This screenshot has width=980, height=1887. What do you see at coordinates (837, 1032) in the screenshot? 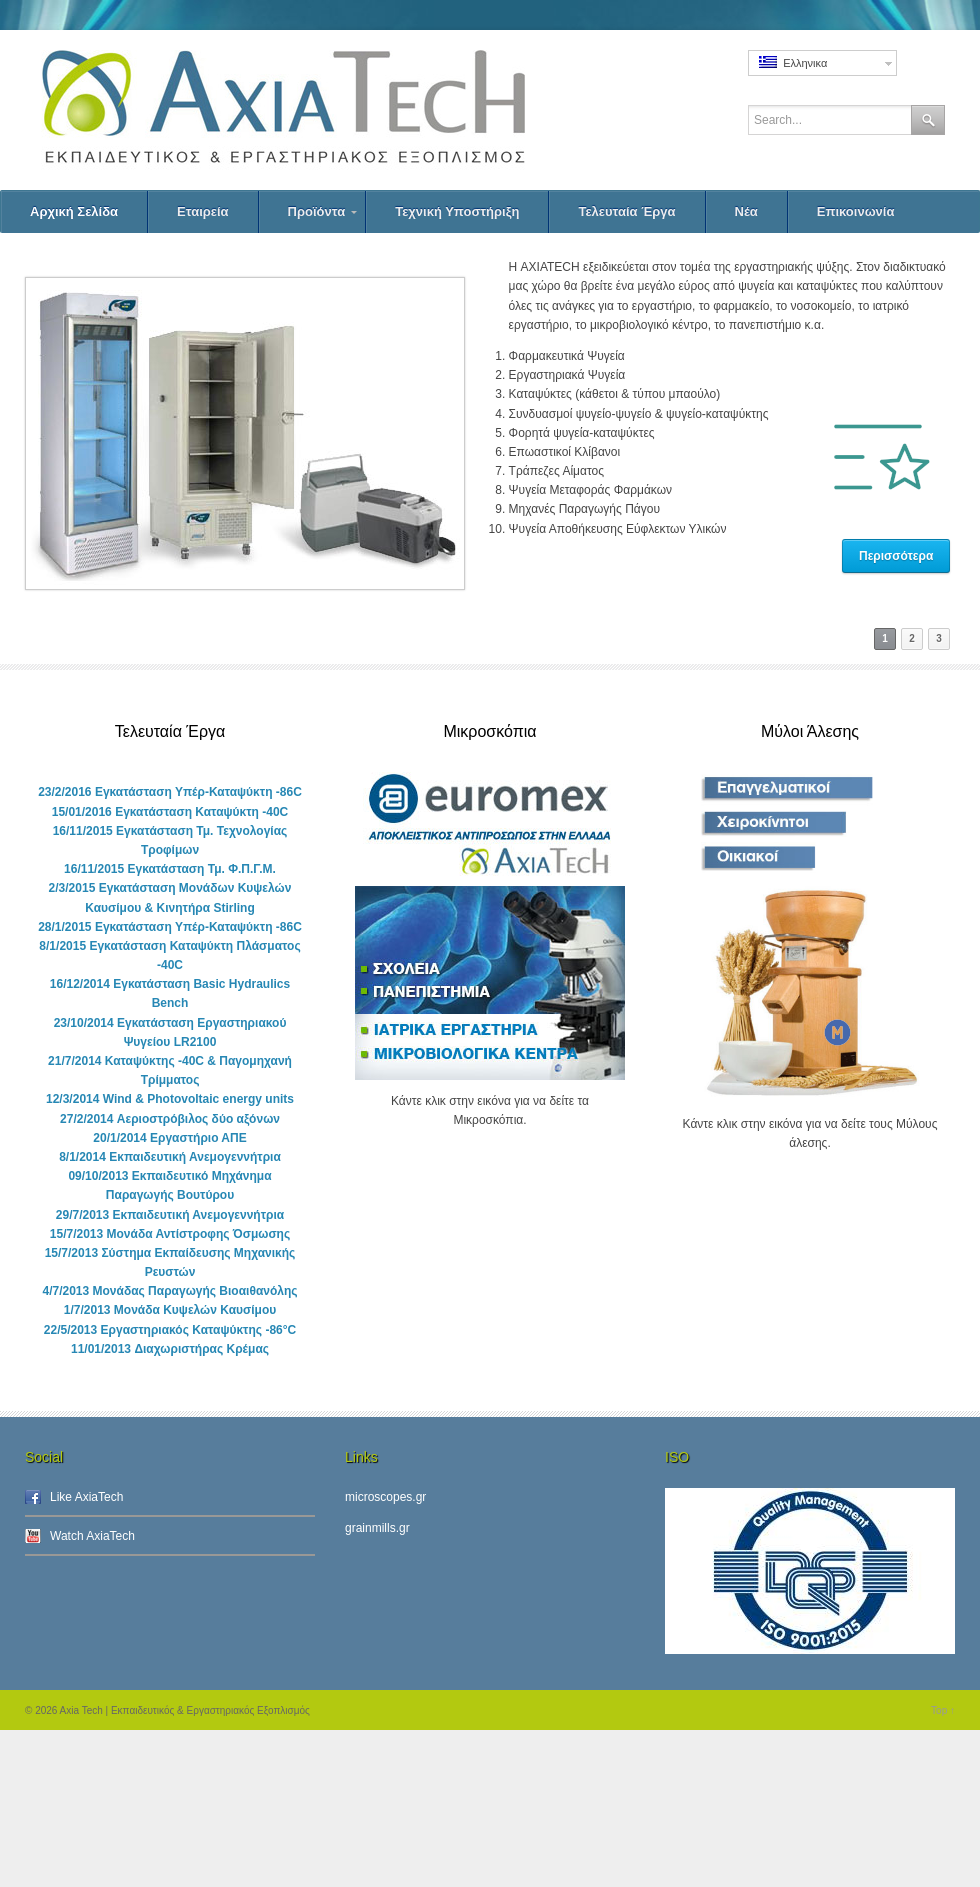
I see `metro or subway transit indicator` at bounding box center [837, 1032].